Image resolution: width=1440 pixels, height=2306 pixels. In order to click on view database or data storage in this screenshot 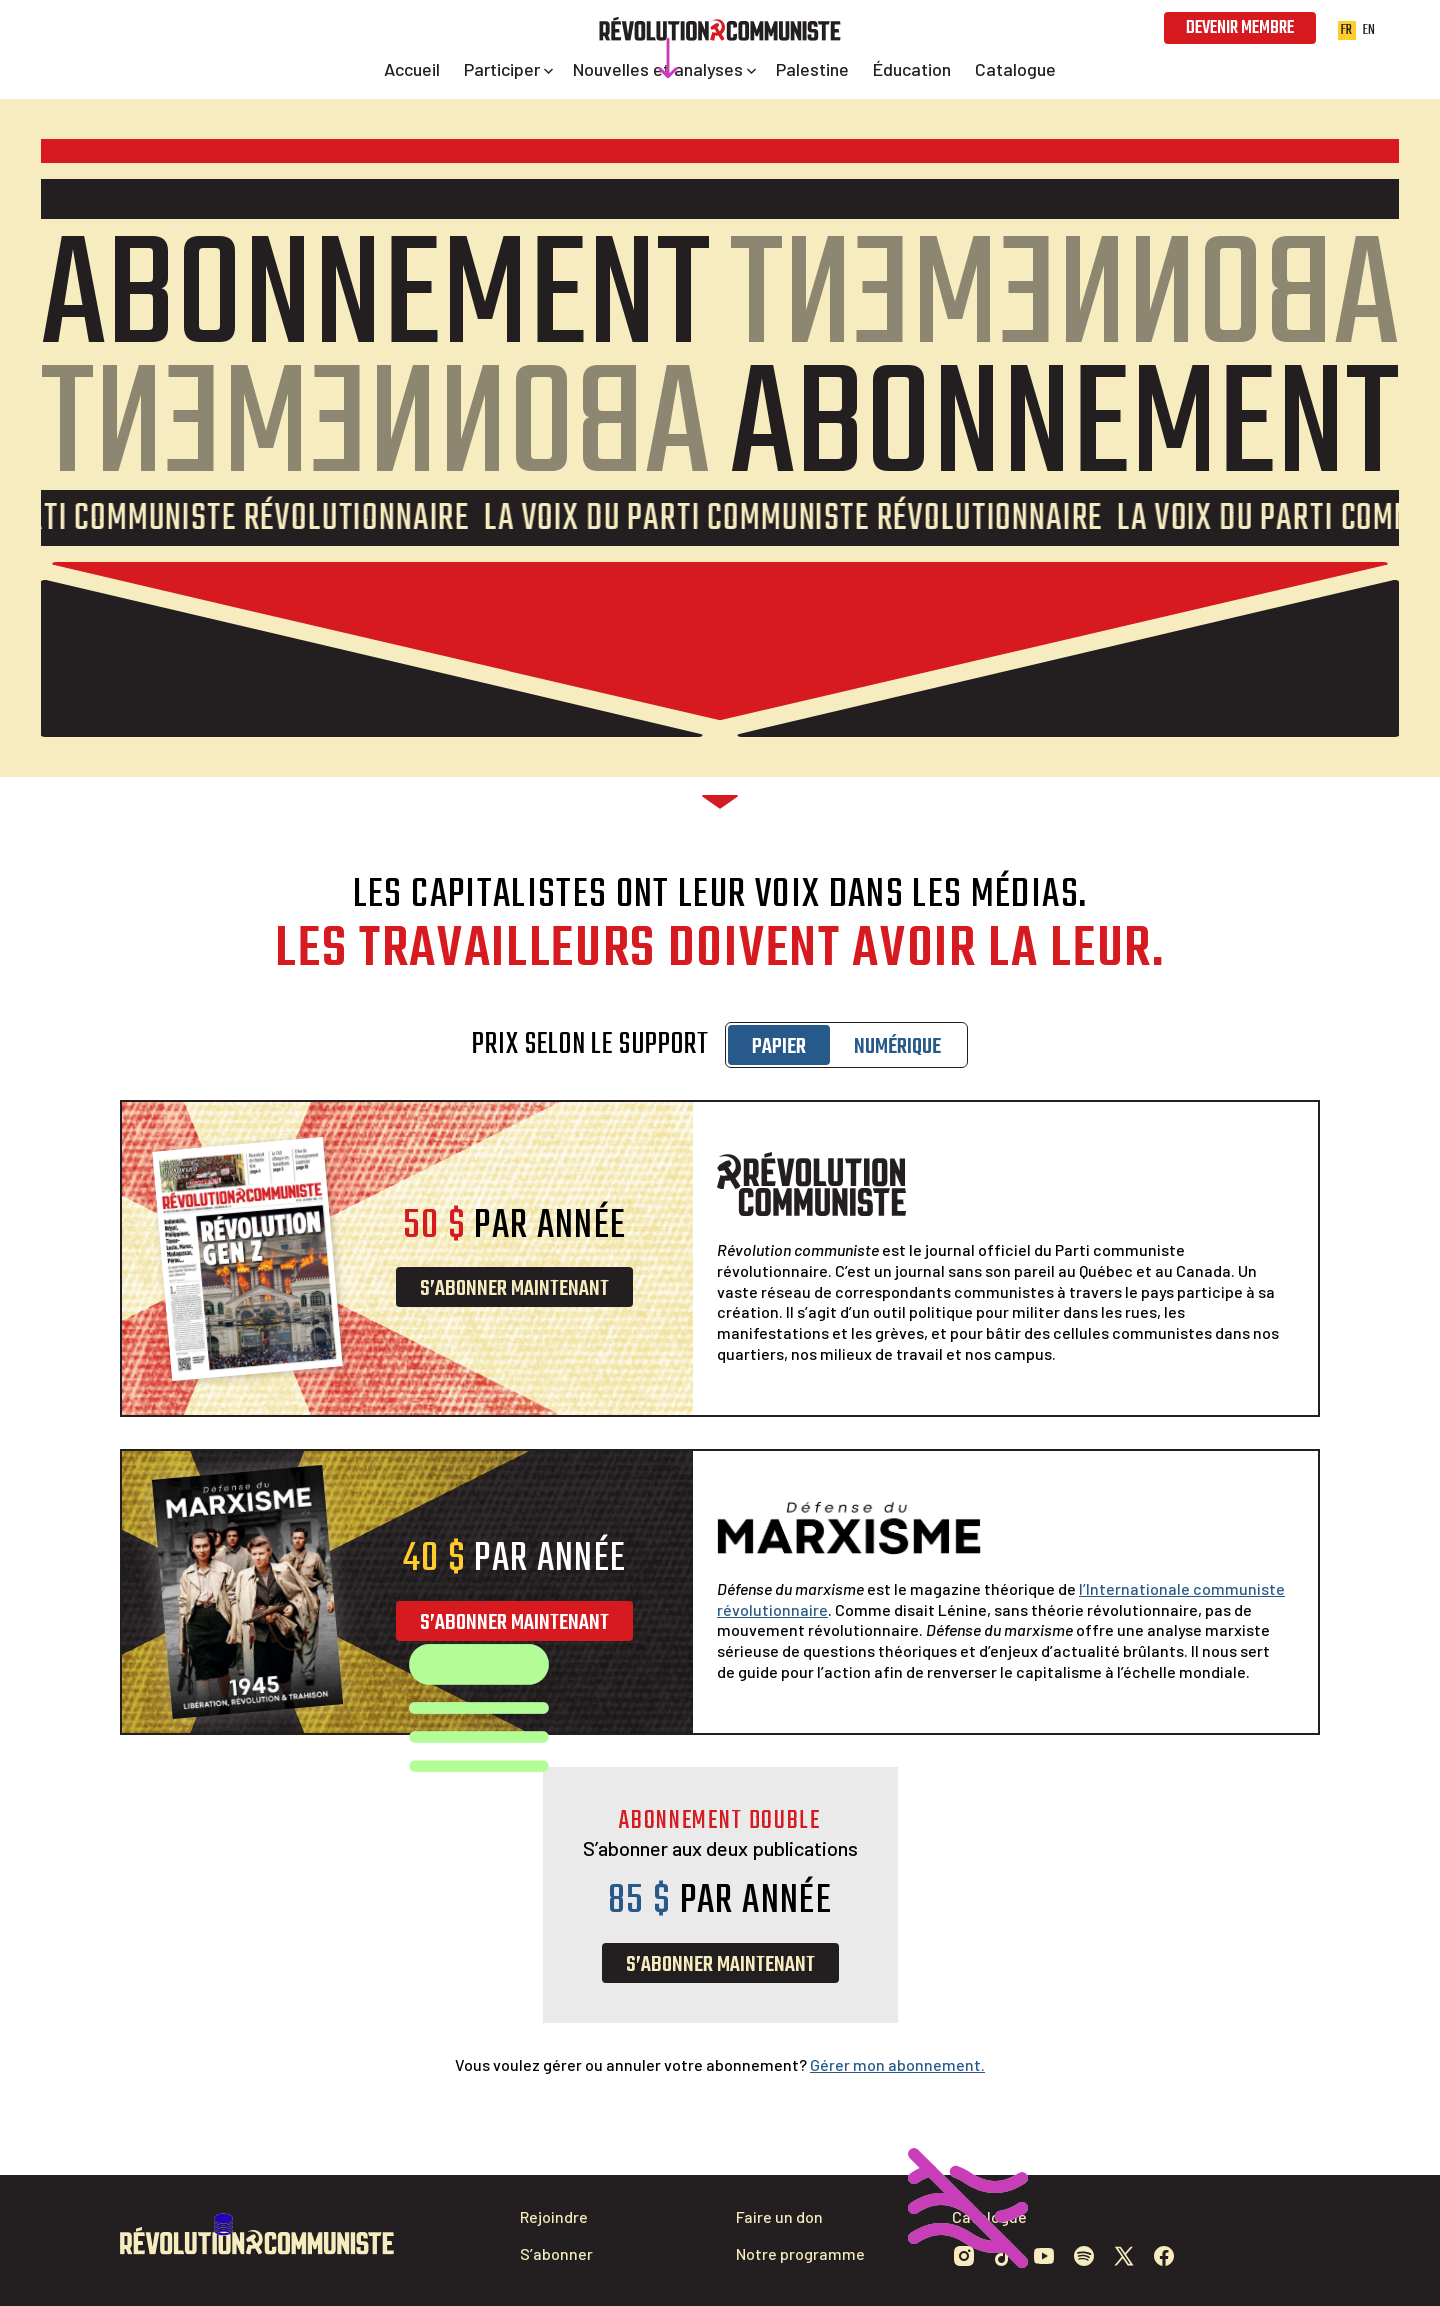, I will do `click(223, 2224)`.